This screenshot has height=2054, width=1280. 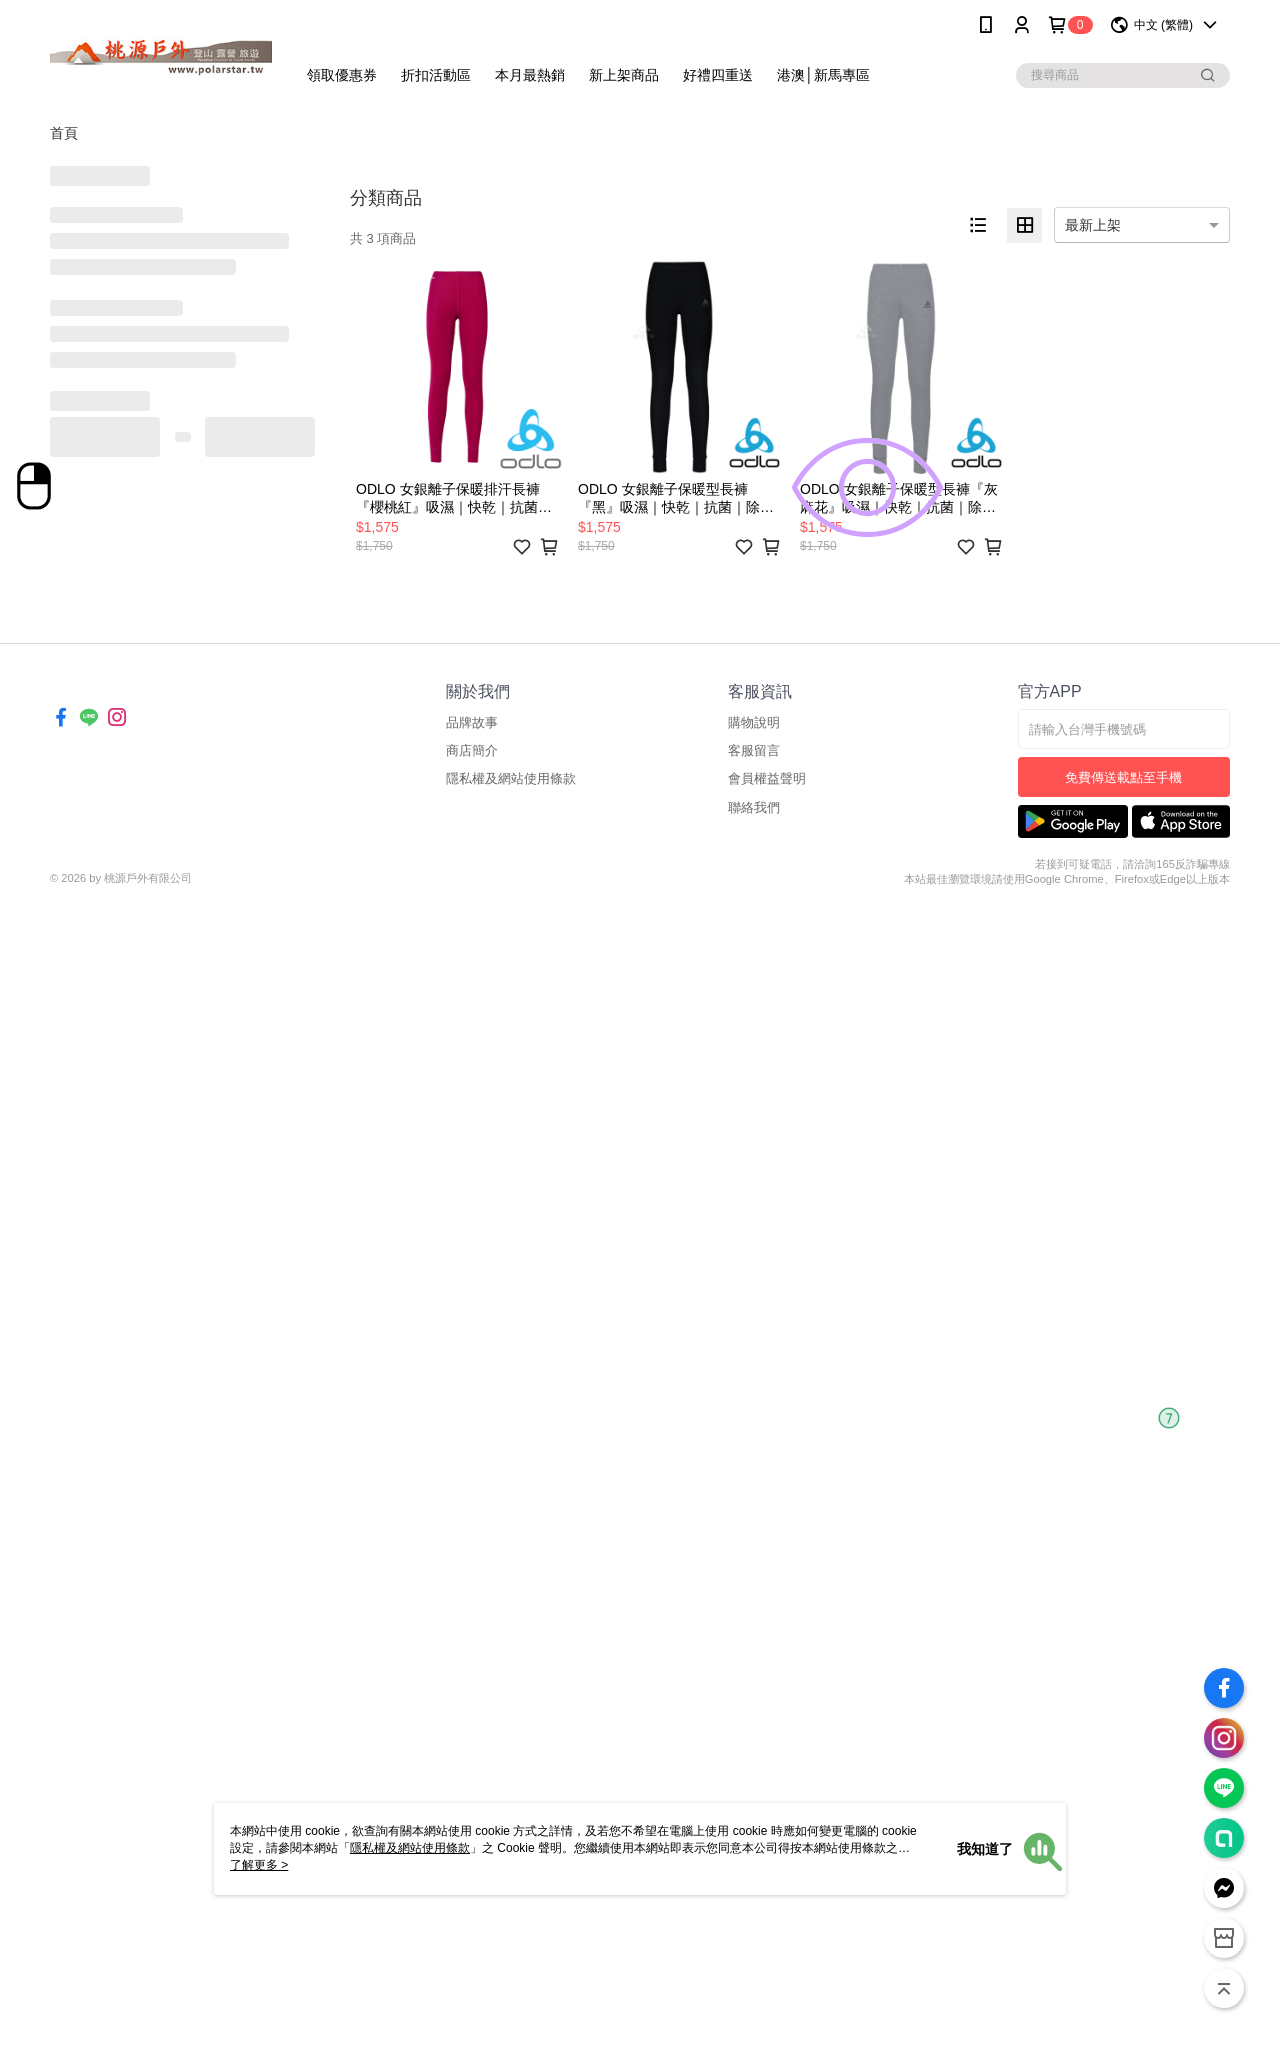 What do you see at coordinates (1169, 1418) in the screenshot?
I see `indicates step seven in a numbered process` at bounding box center [1169, 1418].